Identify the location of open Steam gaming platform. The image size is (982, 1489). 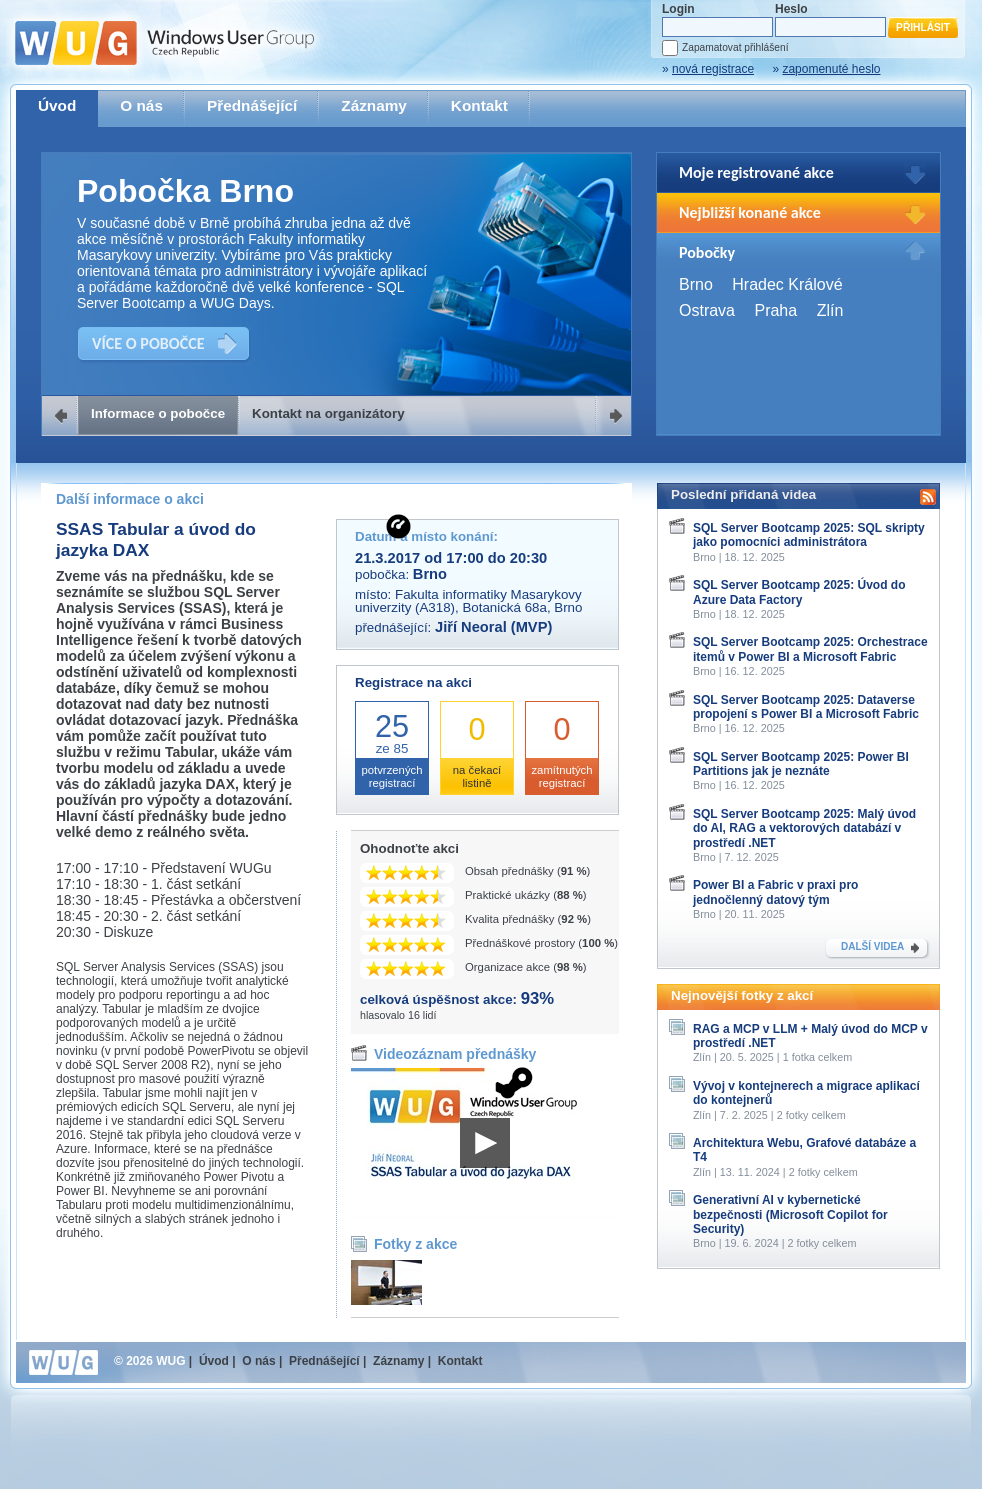
(514, 1082).